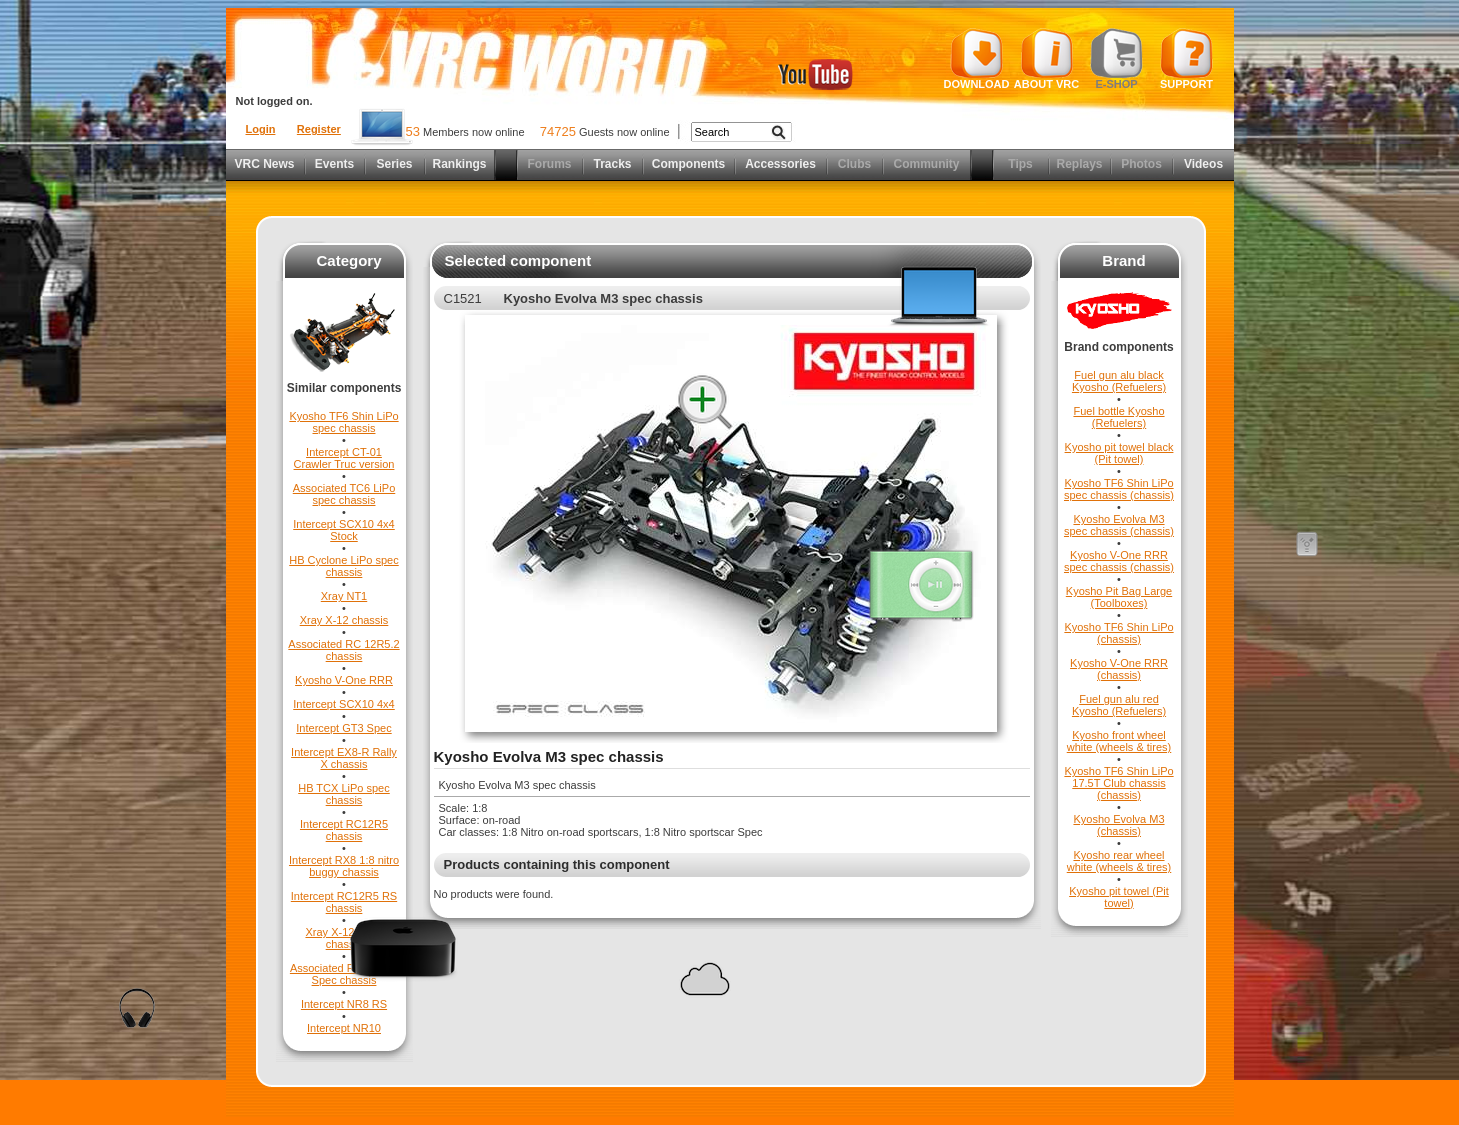  Describe the element at coordinates (705, 979) in the screenshot. I see `access iCloud storage in sidebar` at that location.